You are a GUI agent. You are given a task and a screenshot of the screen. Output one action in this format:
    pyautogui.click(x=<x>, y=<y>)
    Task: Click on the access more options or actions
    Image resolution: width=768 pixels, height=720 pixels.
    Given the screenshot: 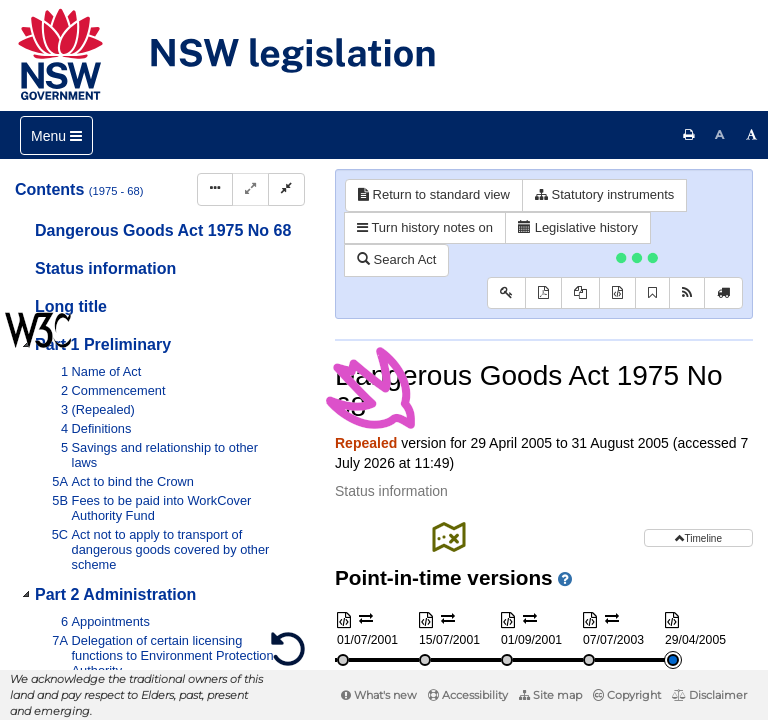 What is the action you would take?
    pyautogui.click(x=637, y=258)
    